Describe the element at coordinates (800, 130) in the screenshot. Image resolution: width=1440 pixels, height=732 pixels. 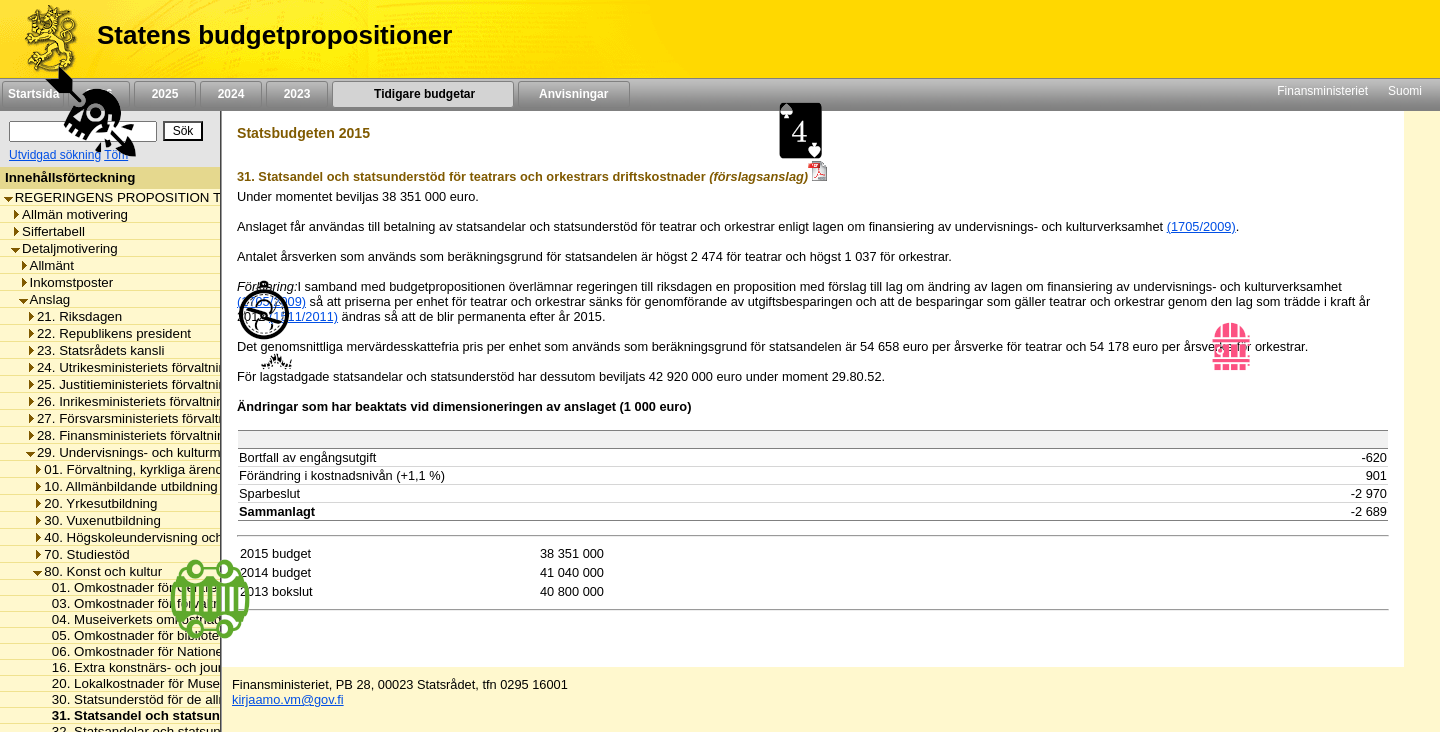
I see `four of spades playing card` at that location.